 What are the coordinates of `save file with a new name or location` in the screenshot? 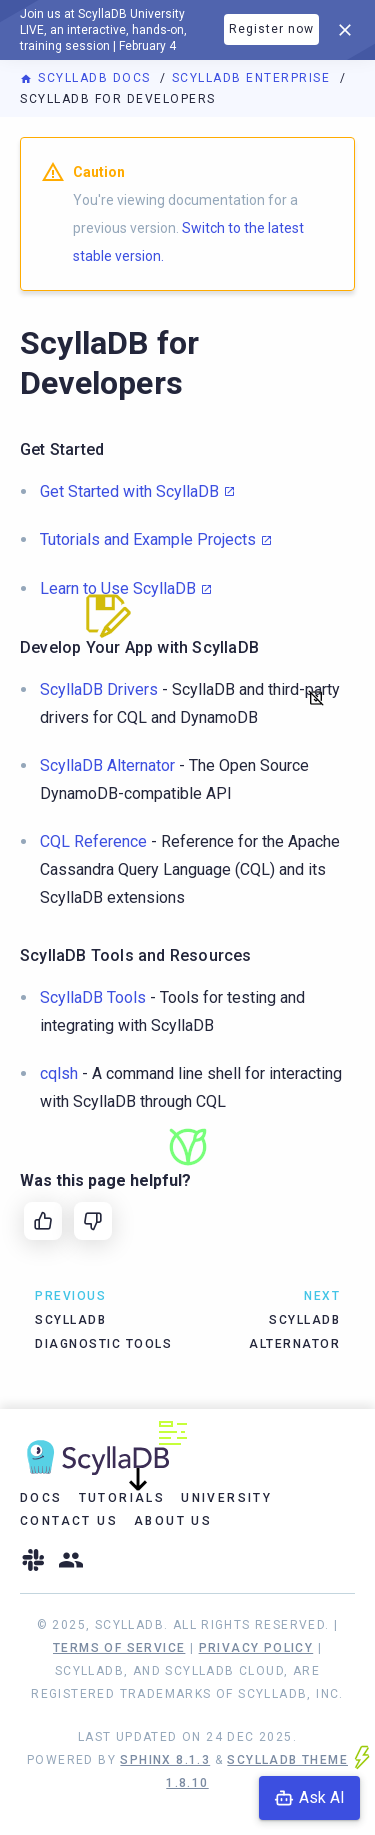 It's located at (108, 616).